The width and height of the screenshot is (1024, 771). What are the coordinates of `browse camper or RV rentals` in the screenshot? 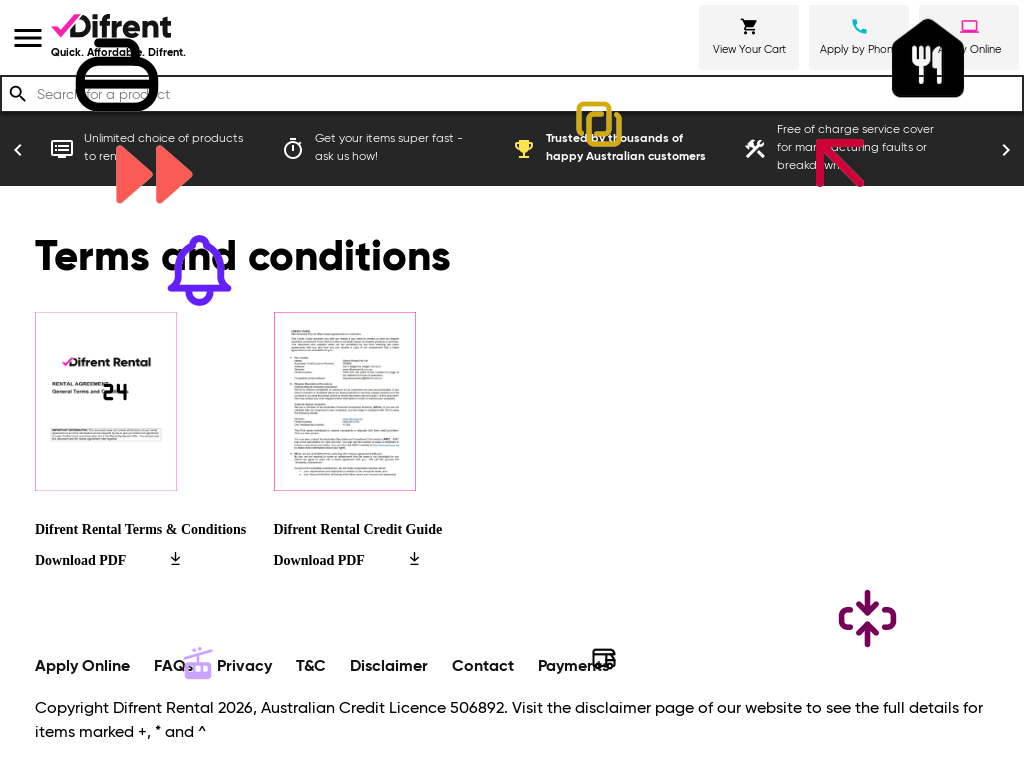 It's located at (604, 659).